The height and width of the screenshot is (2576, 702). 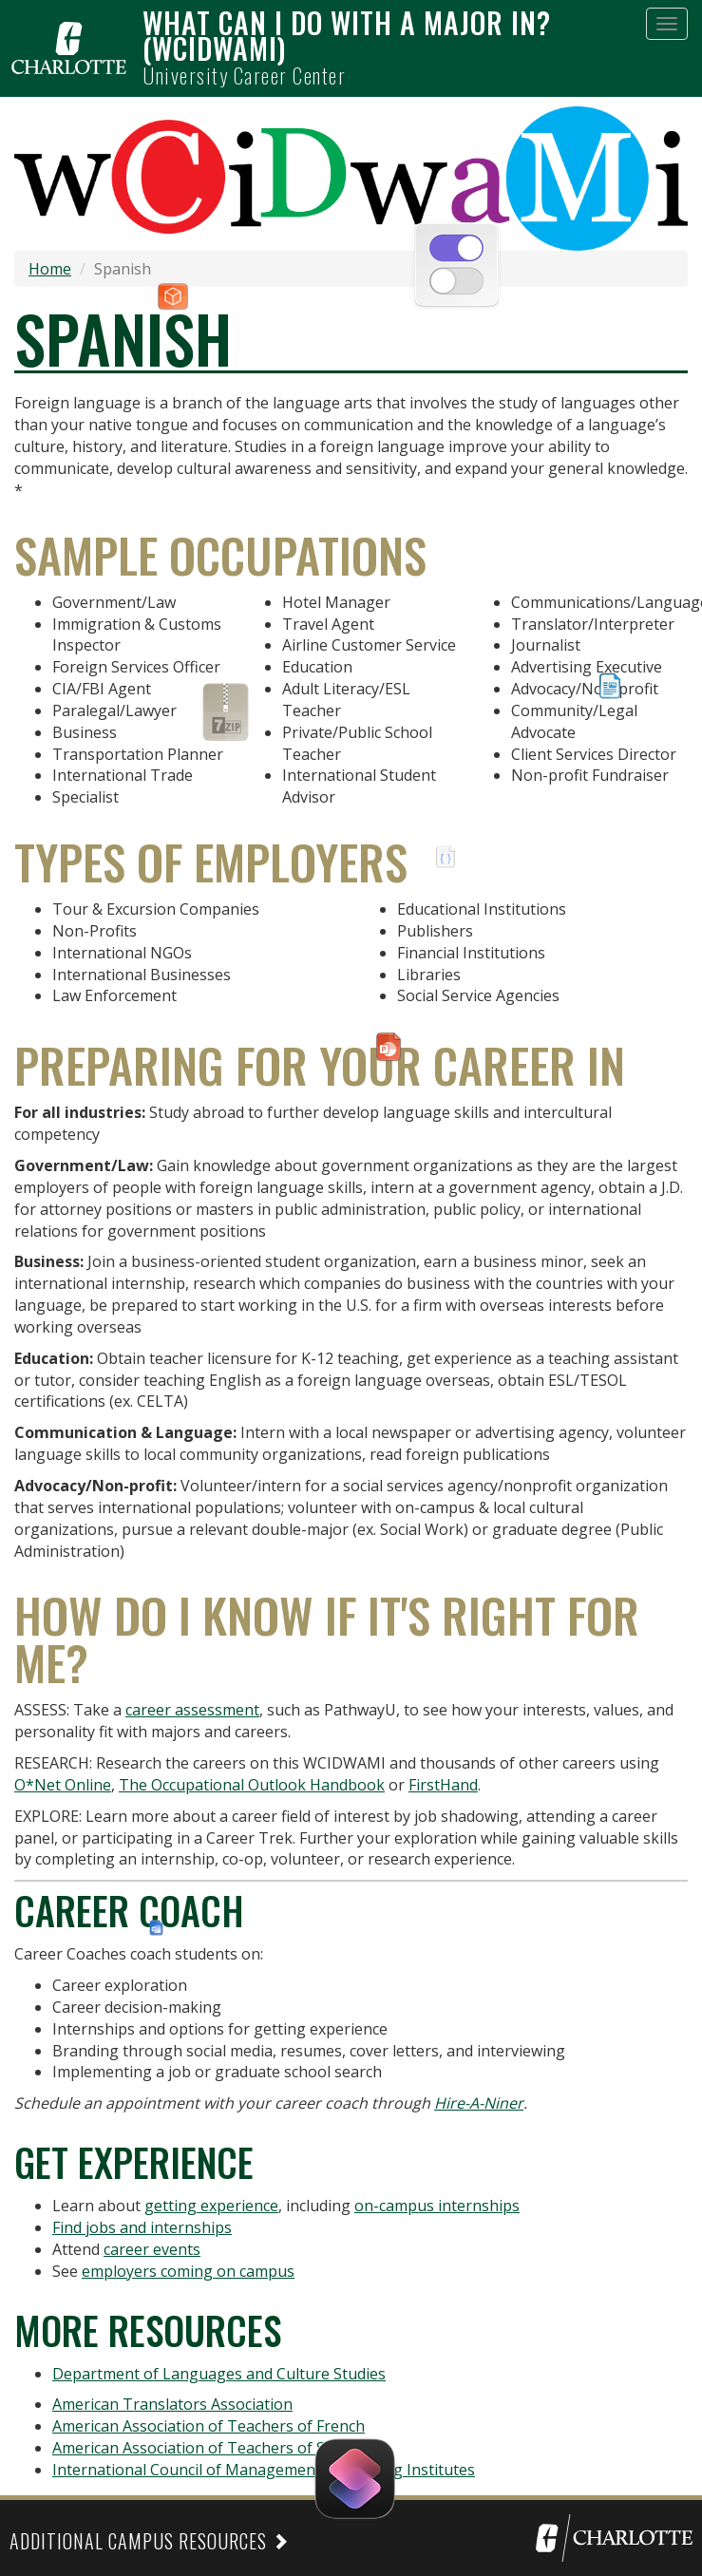 I want to click on open a 3D model file, so click(x=173, y=295).